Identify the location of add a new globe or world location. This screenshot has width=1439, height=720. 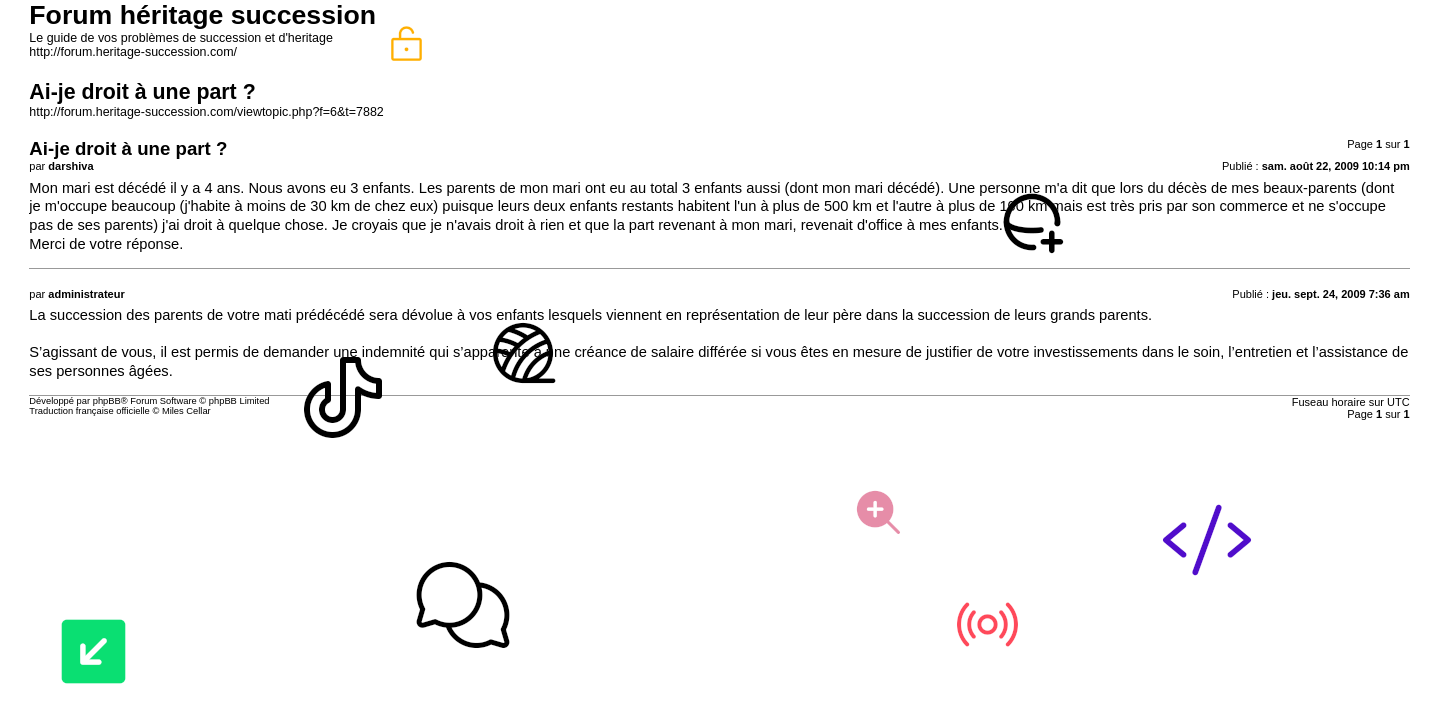
(1032, 222).